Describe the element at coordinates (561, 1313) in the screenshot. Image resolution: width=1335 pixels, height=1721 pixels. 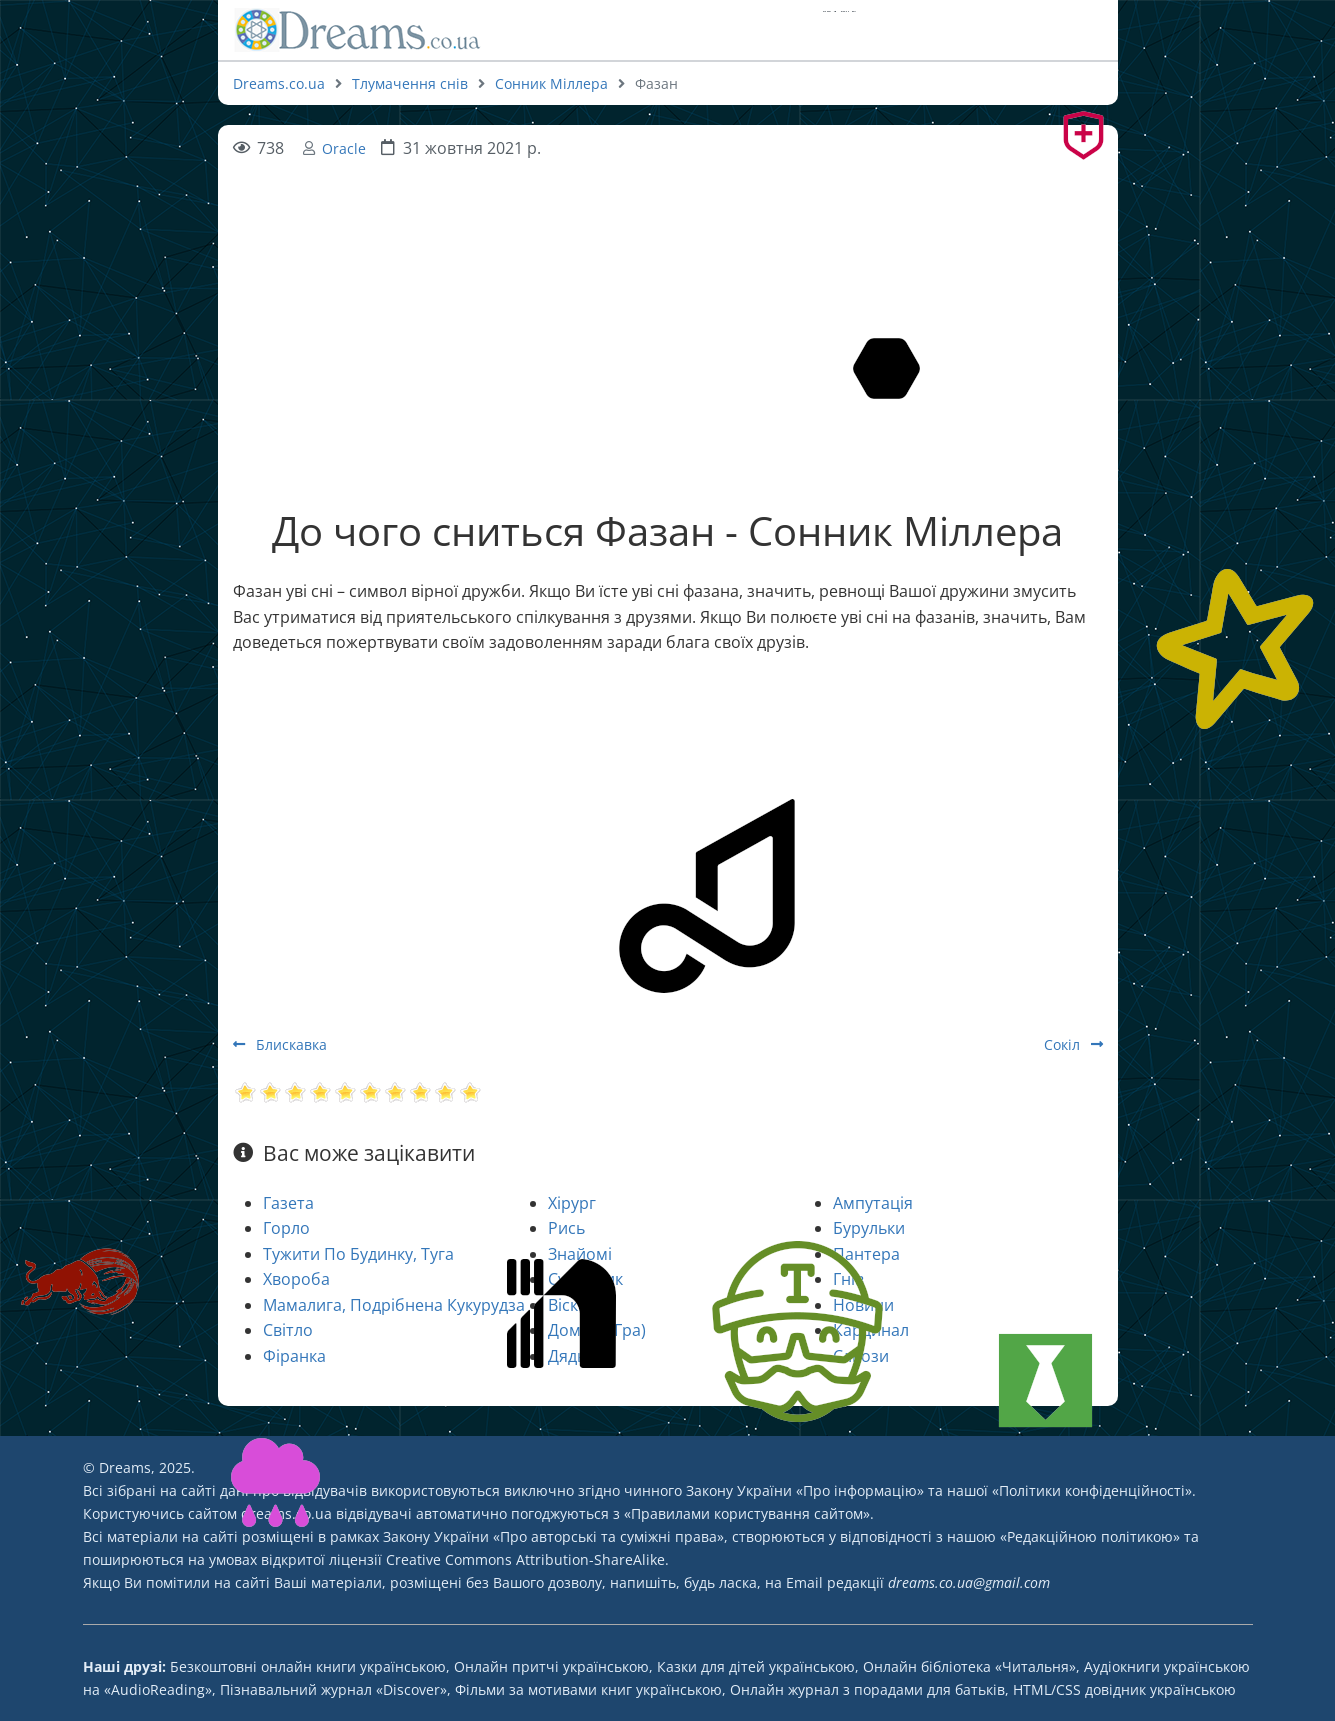
I see `infracost cloud cost estimation tool logo` at that location.